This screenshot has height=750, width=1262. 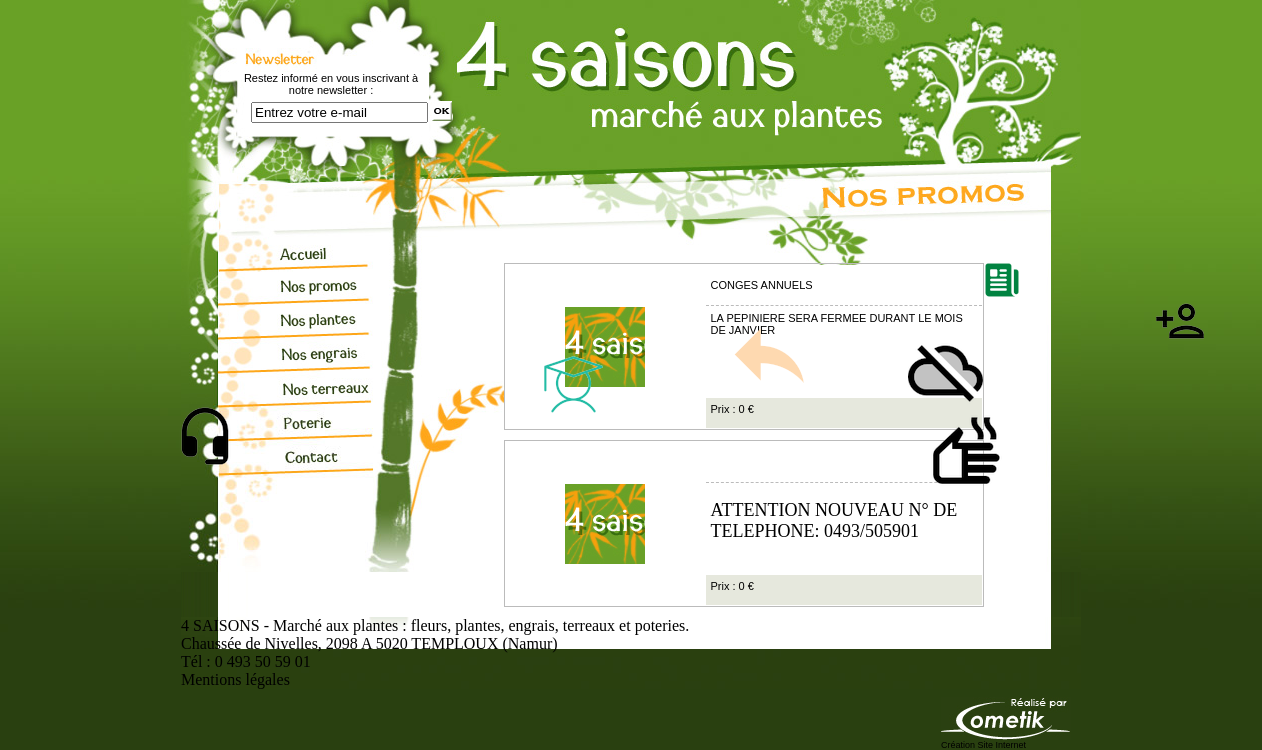 I want to click on indicates hand dryer available, so click(x=968, y=449).